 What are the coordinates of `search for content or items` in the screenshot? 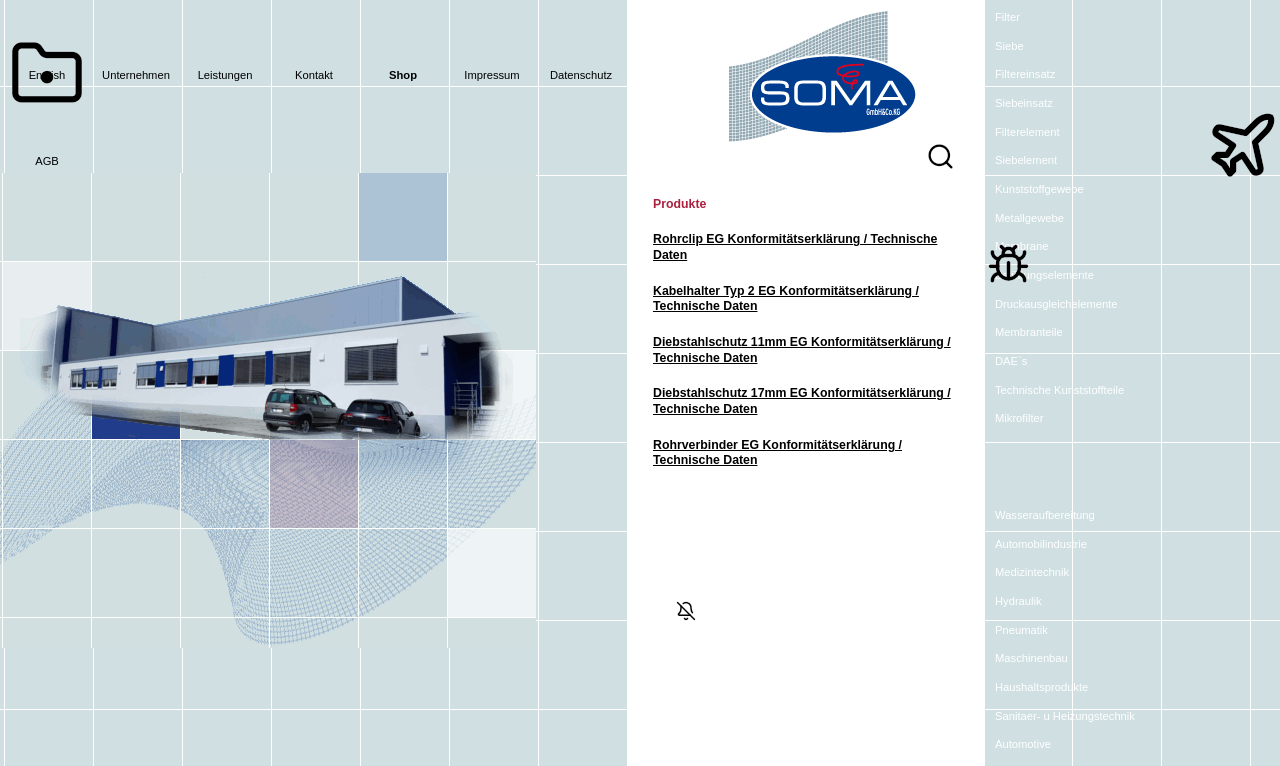 It's located at (940, 156).